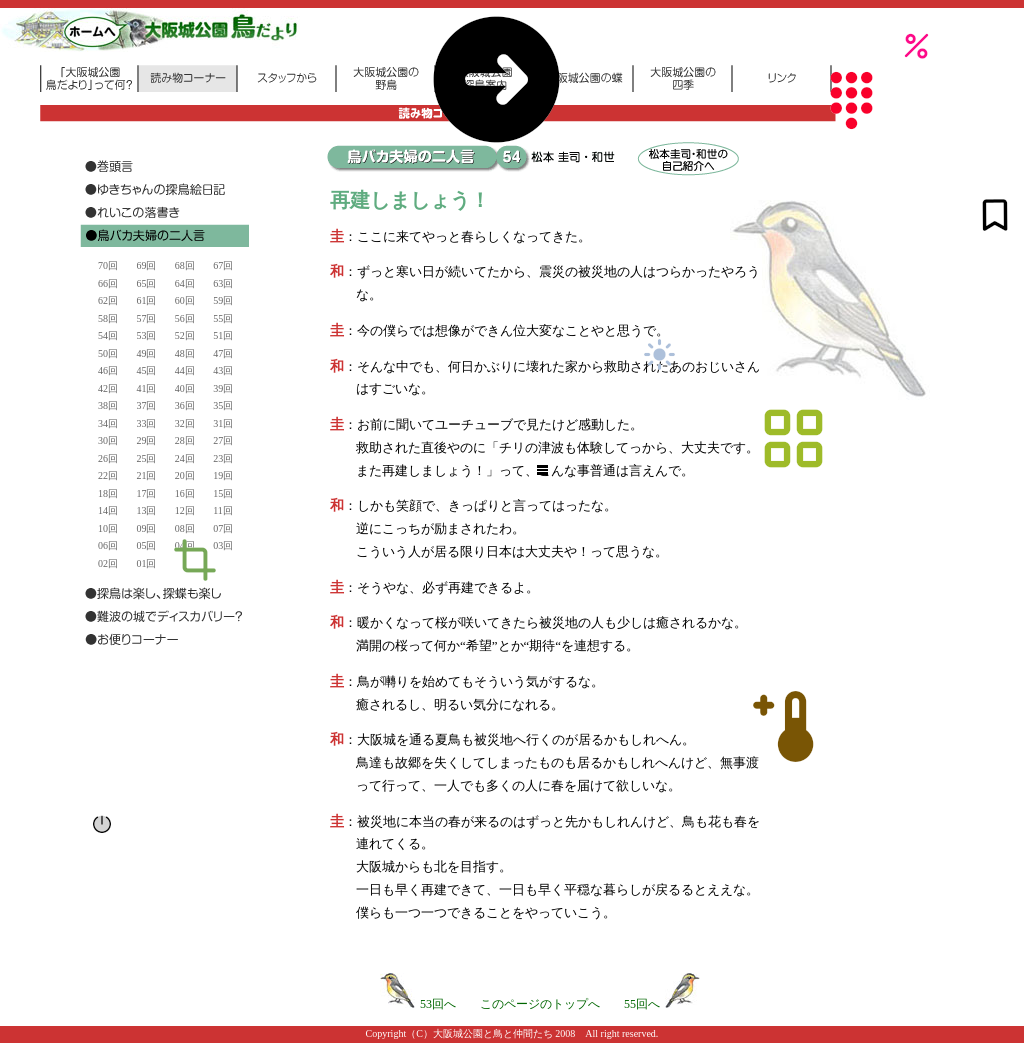  Describe the element at coordinates (102, 824) in the screenshot. I see `turn device on or off` at that location.